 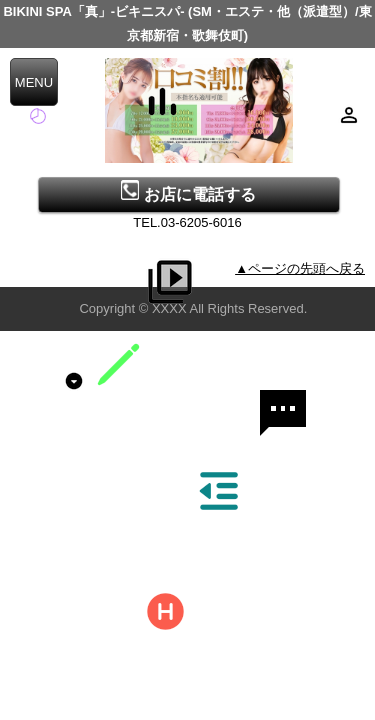 What do you see at coordinates (219, 491) in the screenshot?
I see `decrease text indentation` at bounding box center [219, 491].